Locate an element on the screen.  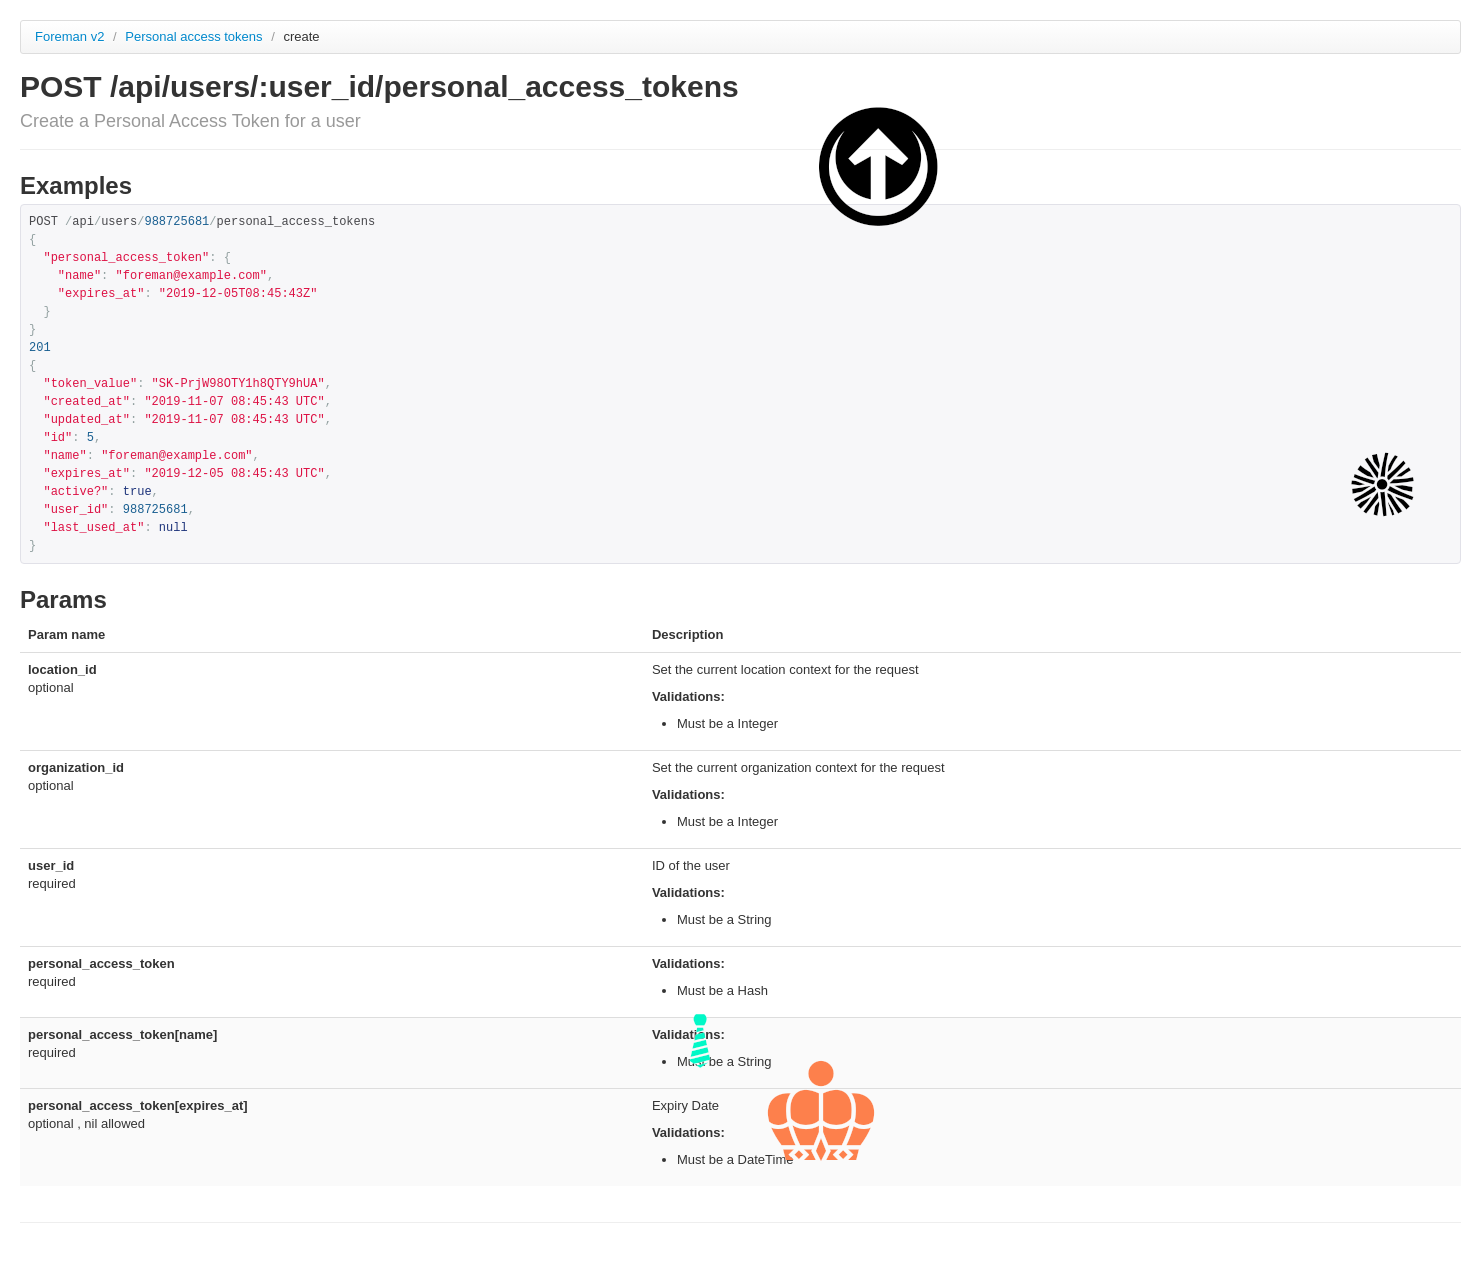
indicates north or upward direction in a game compass is located at coordinates (878, 167).